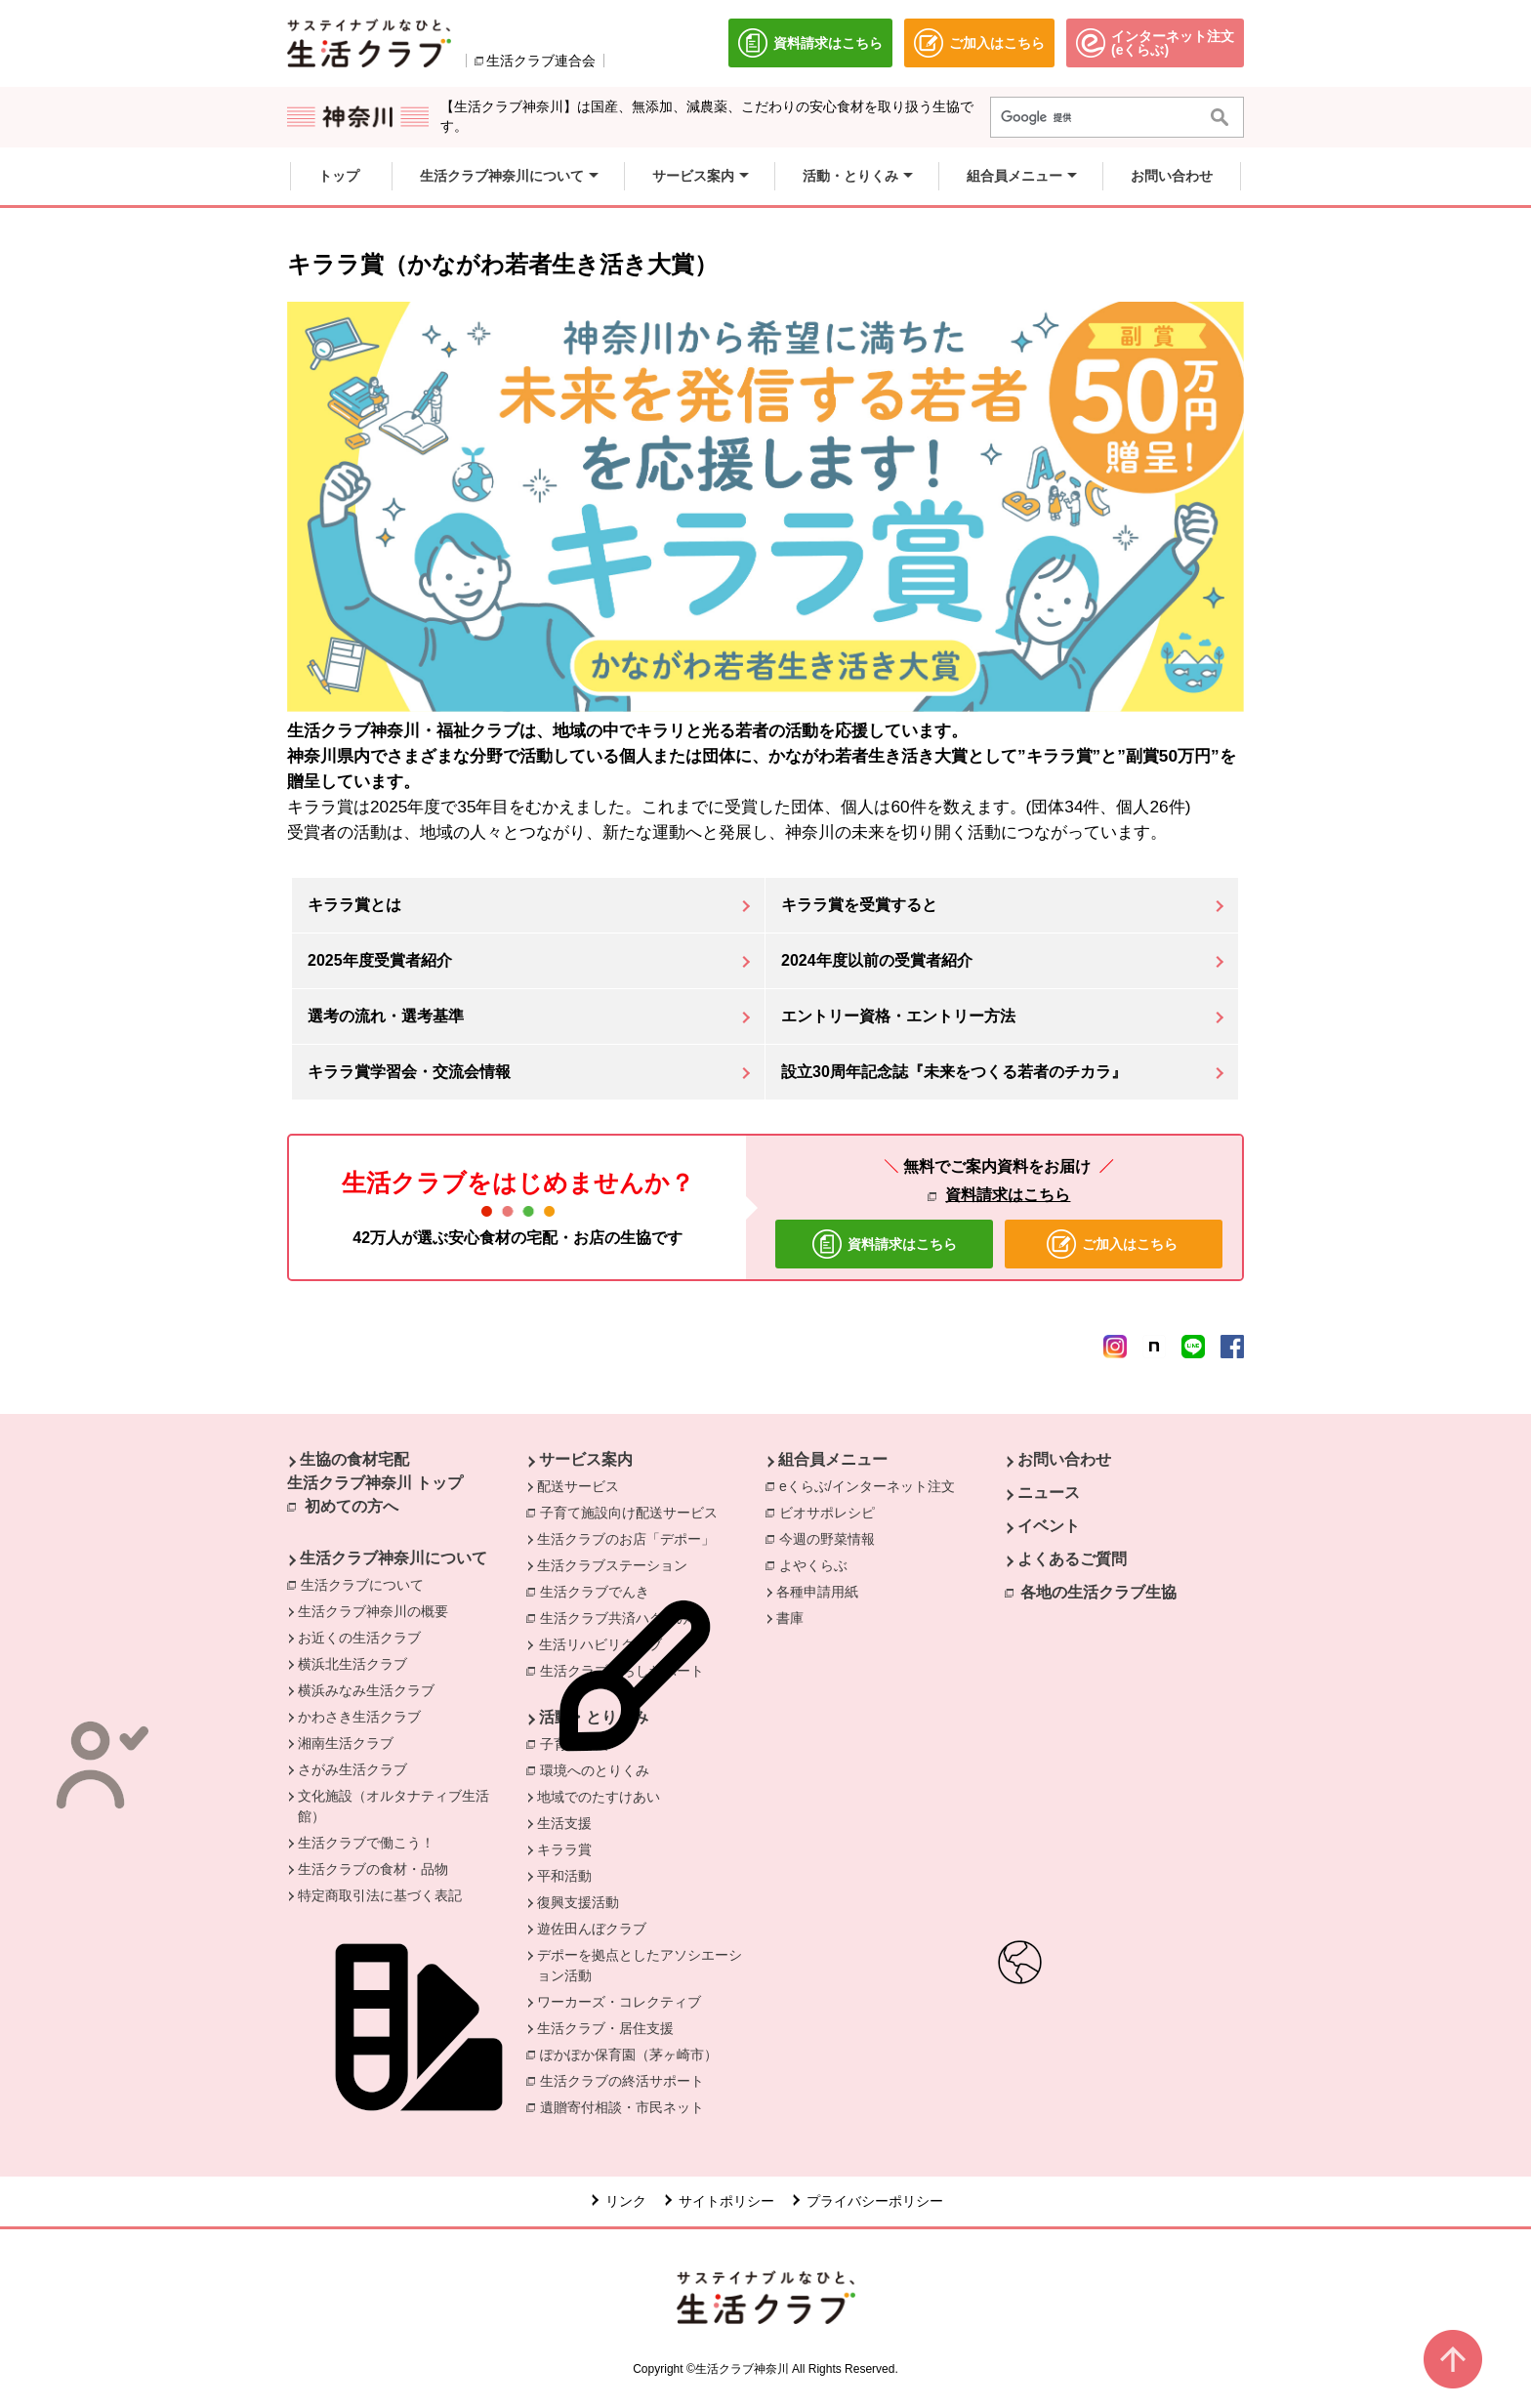 This screenshot has width=1531, height=2408. I want to click on access drawing or painting tools, so click(635, 1676).